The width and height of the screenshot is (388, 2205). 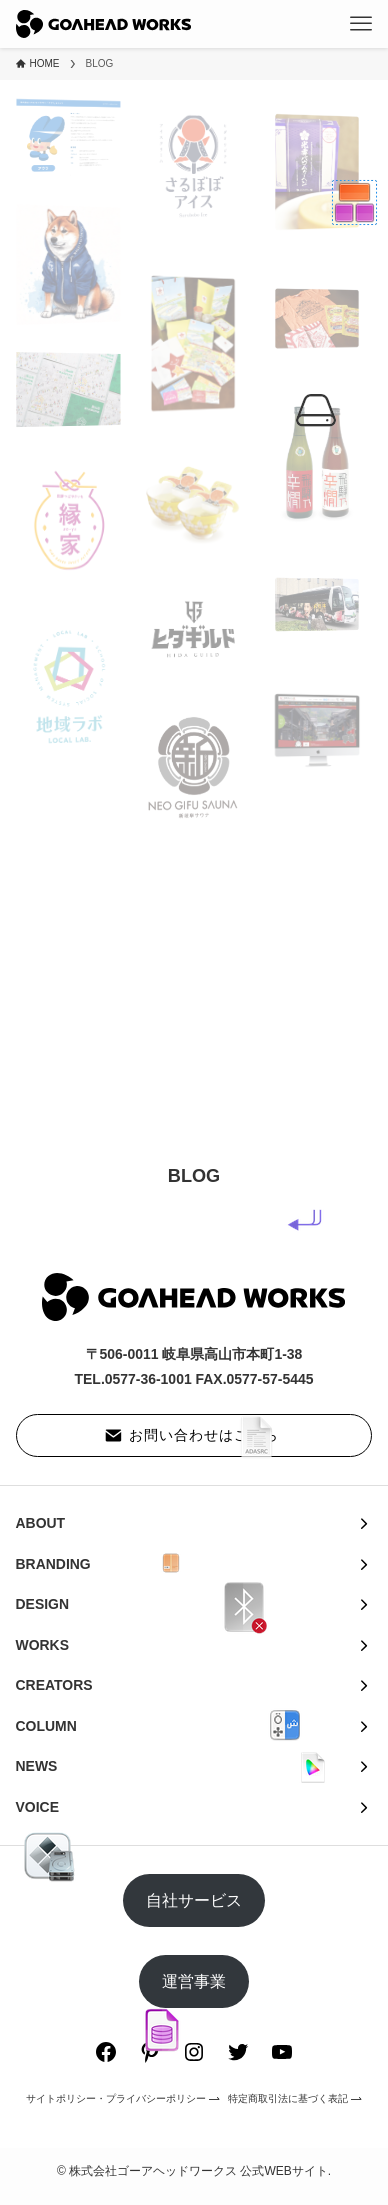 I want to click on select all items in the current view, so click(x=354, y=202).